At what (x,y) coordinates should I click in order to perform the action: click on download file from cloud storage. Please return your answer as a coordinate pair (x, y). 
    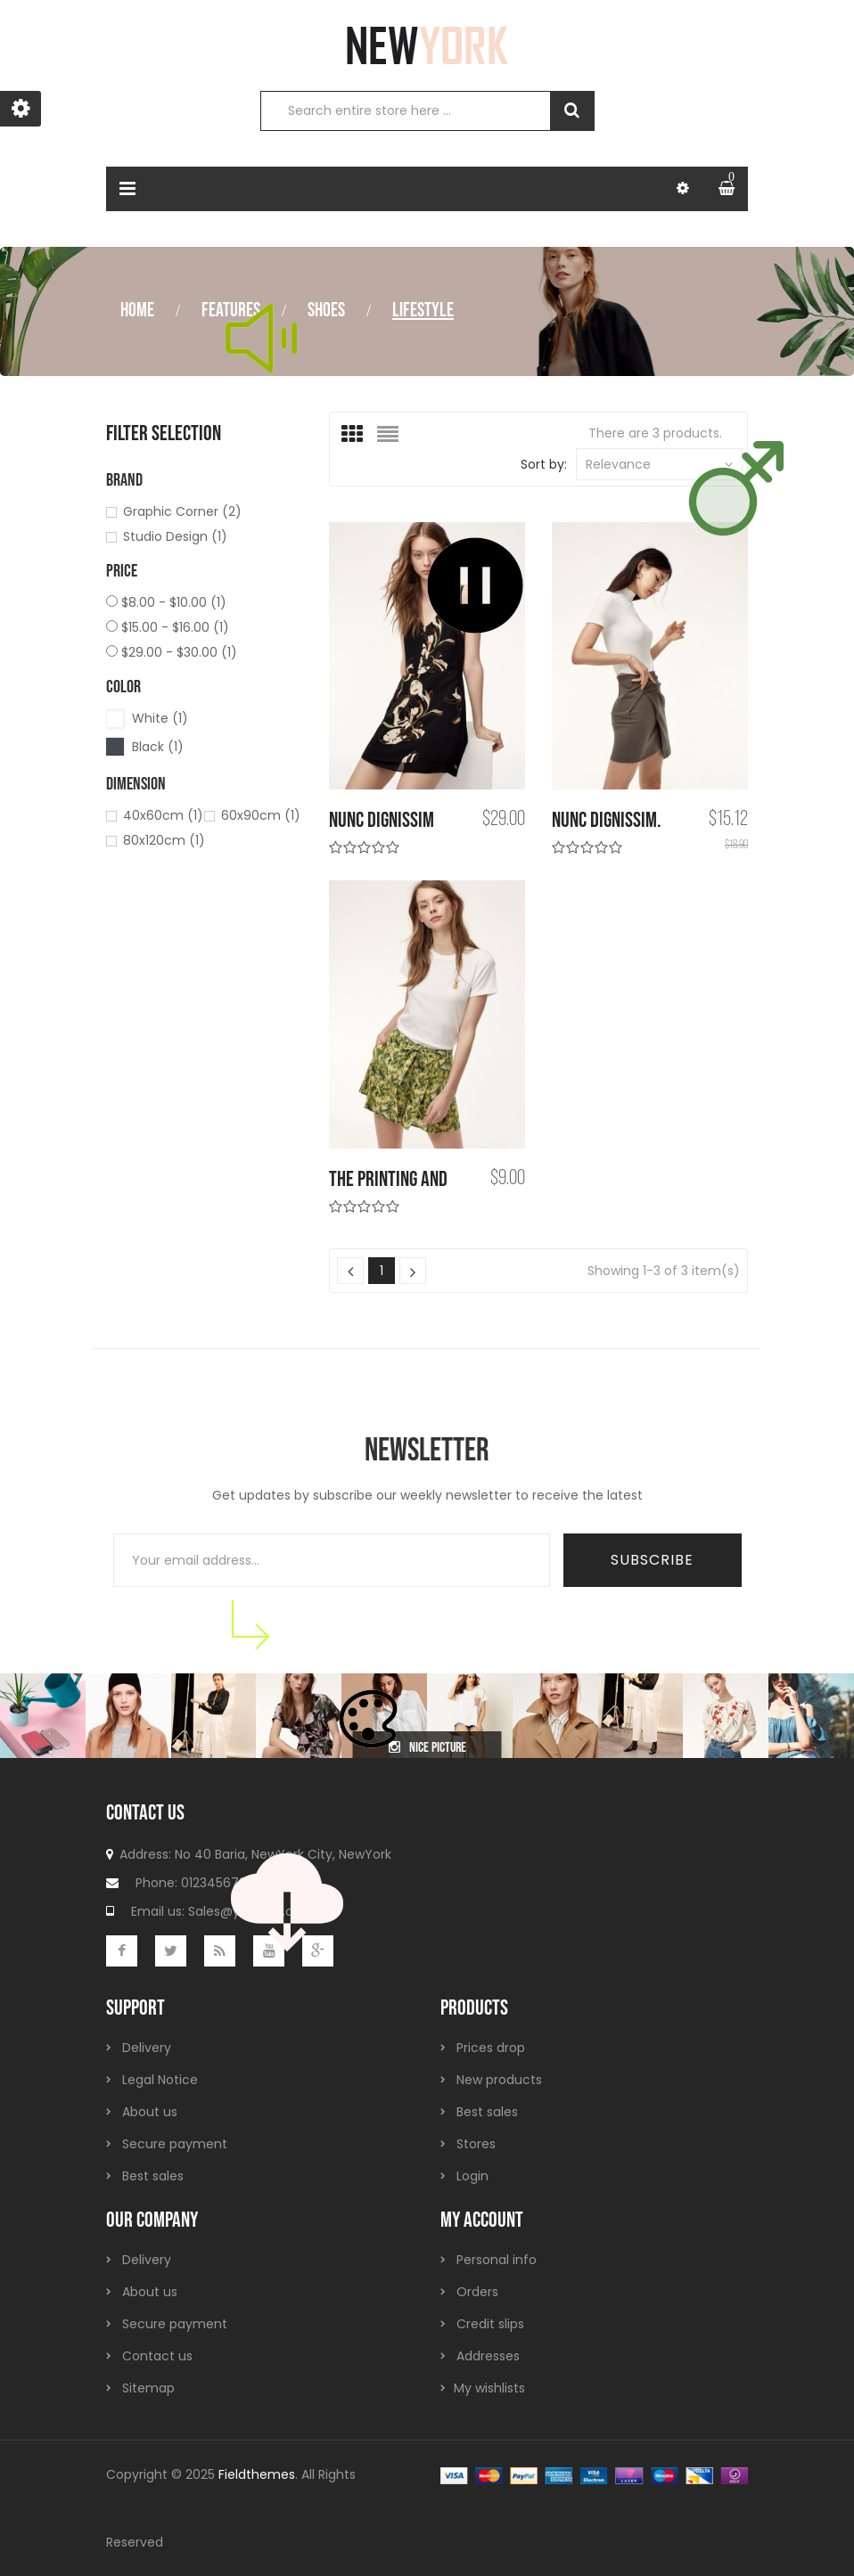
    Looking at the image, I should click on (287, 1902).